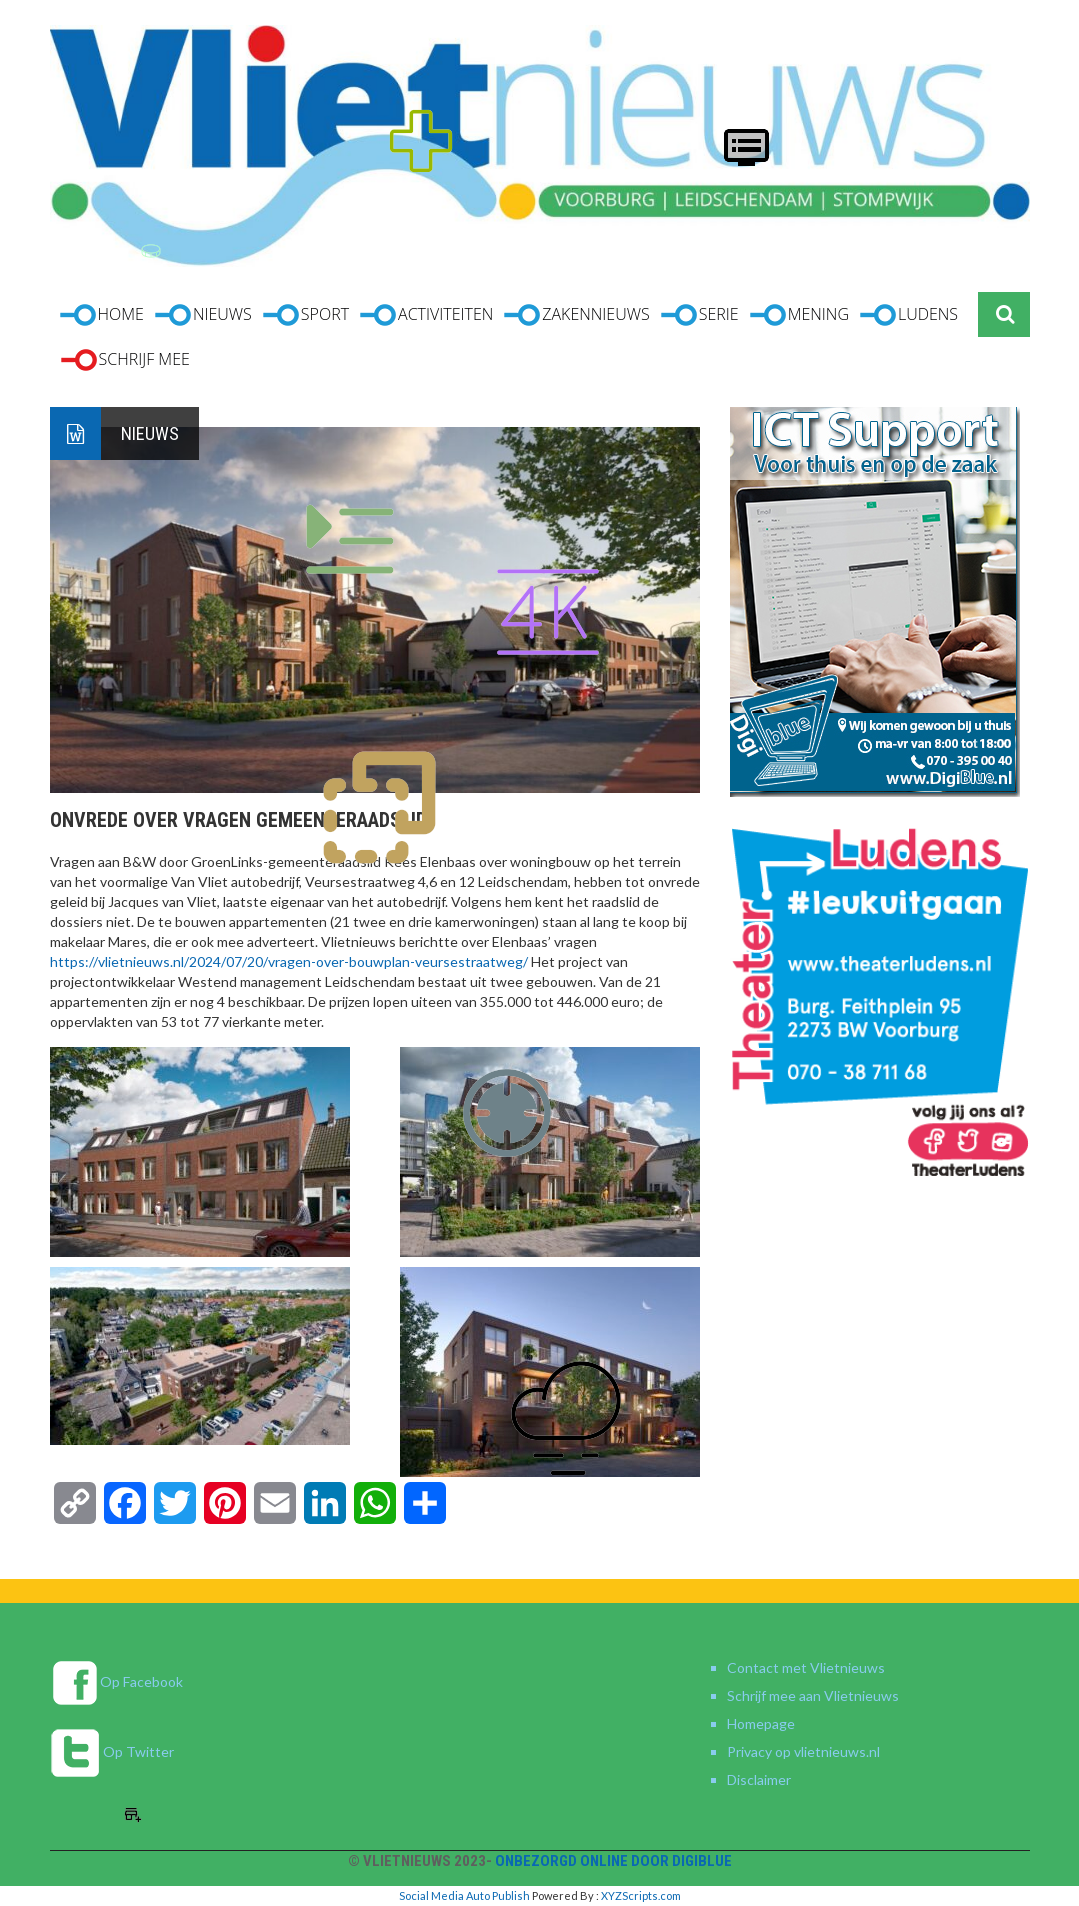  I want to click on center map on current location, so click(507, 1113).